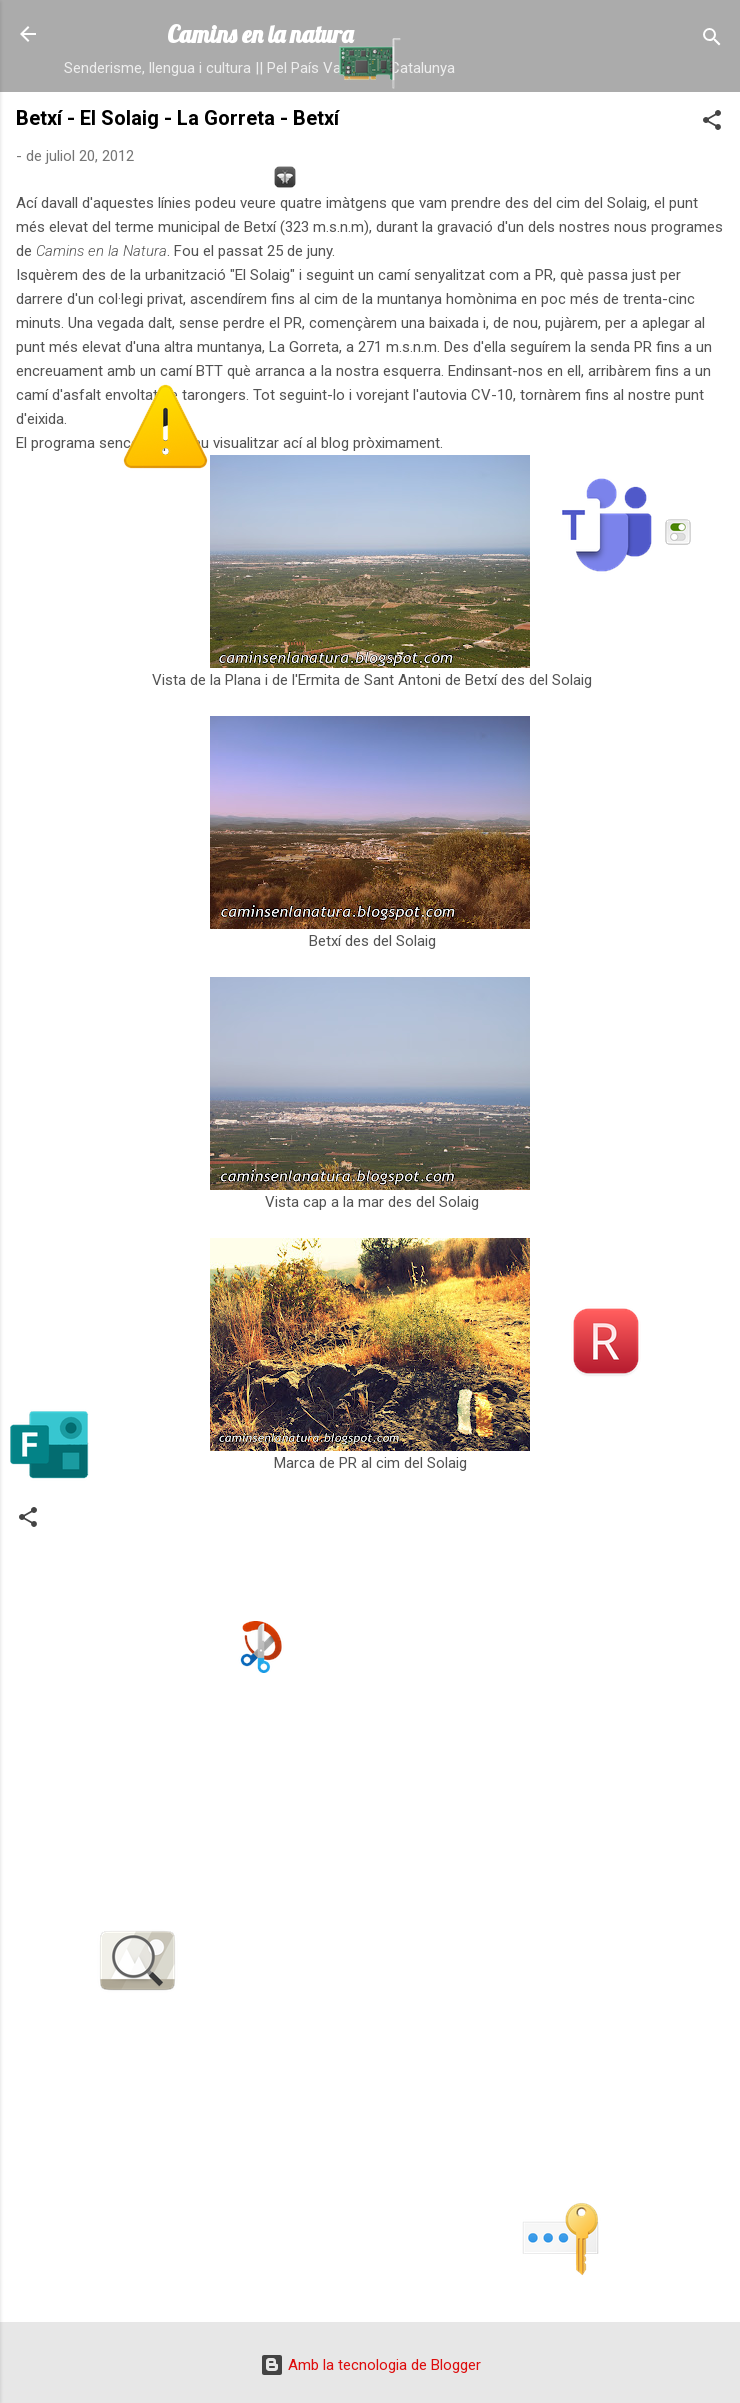 The height and width of the screenshot is (2403, 740). What do you see at coordinates (137, 1960) in the screenshot?
I see `open eye of gnome image viewer` at bounding box center [137, 1960].